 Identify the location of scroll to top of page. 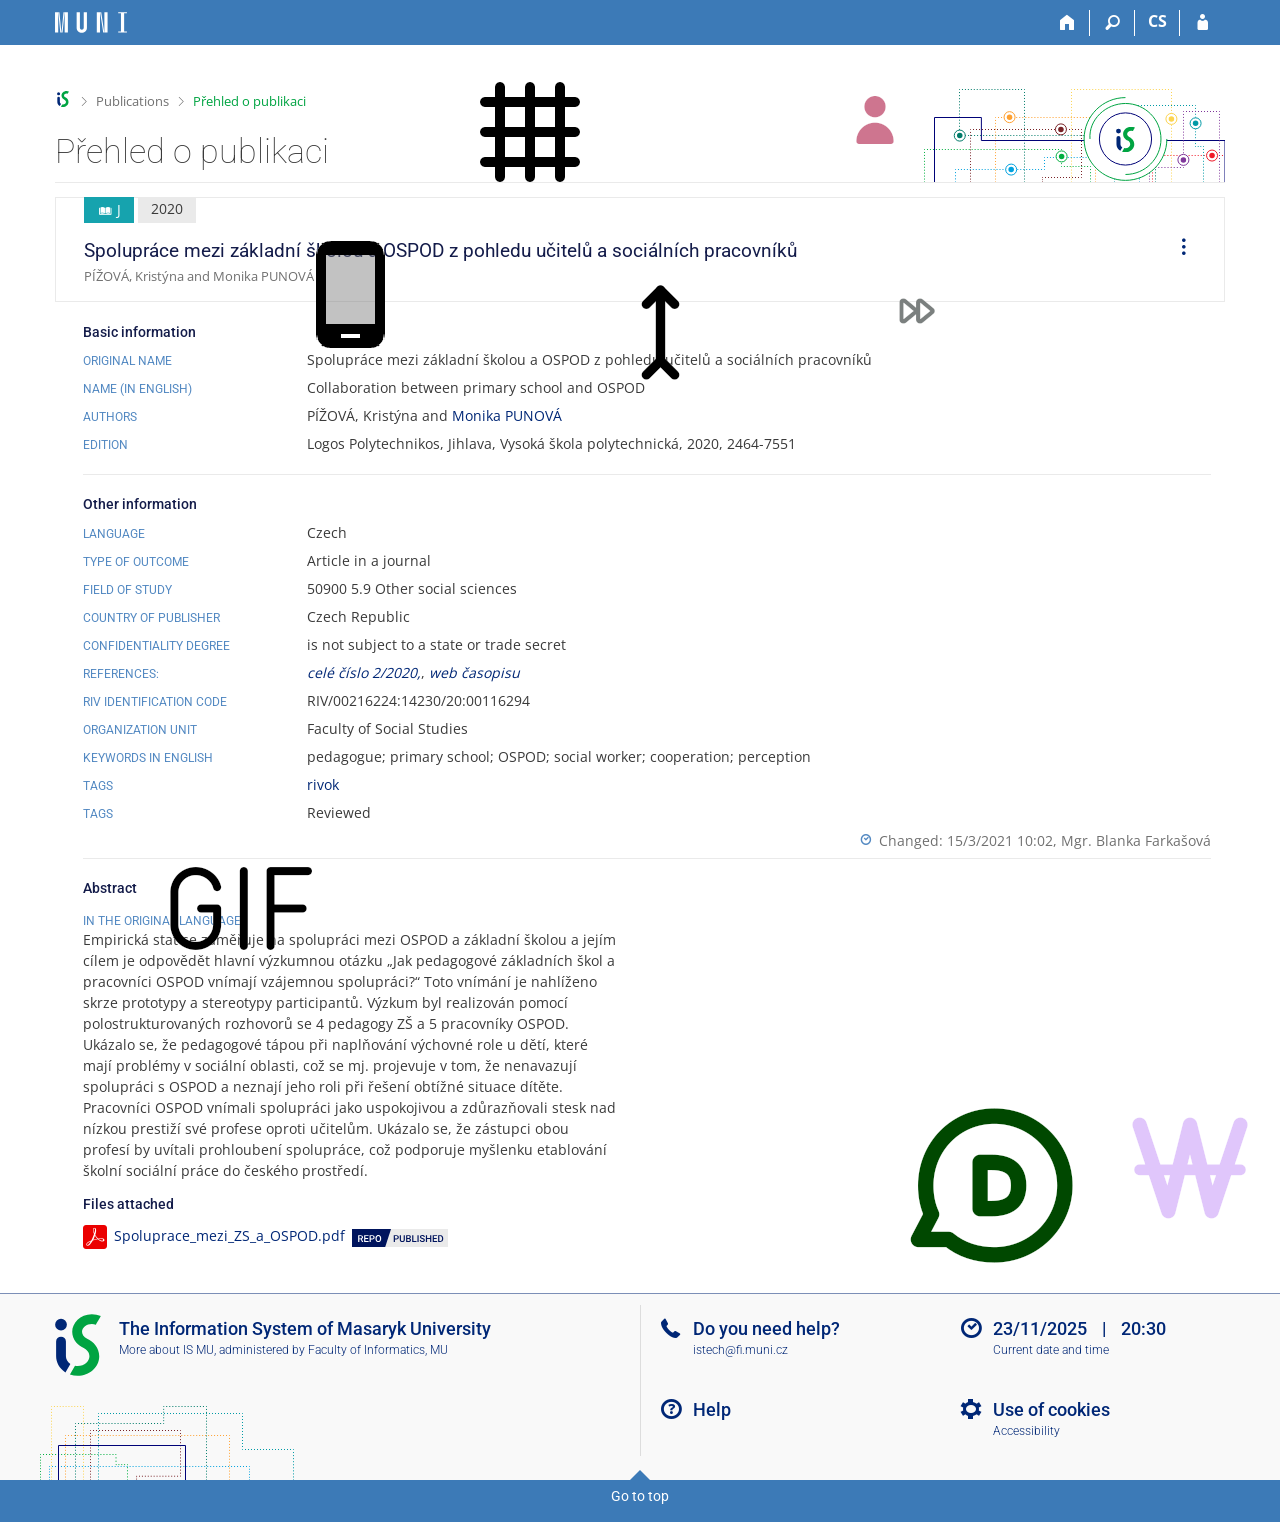
(660, 332).